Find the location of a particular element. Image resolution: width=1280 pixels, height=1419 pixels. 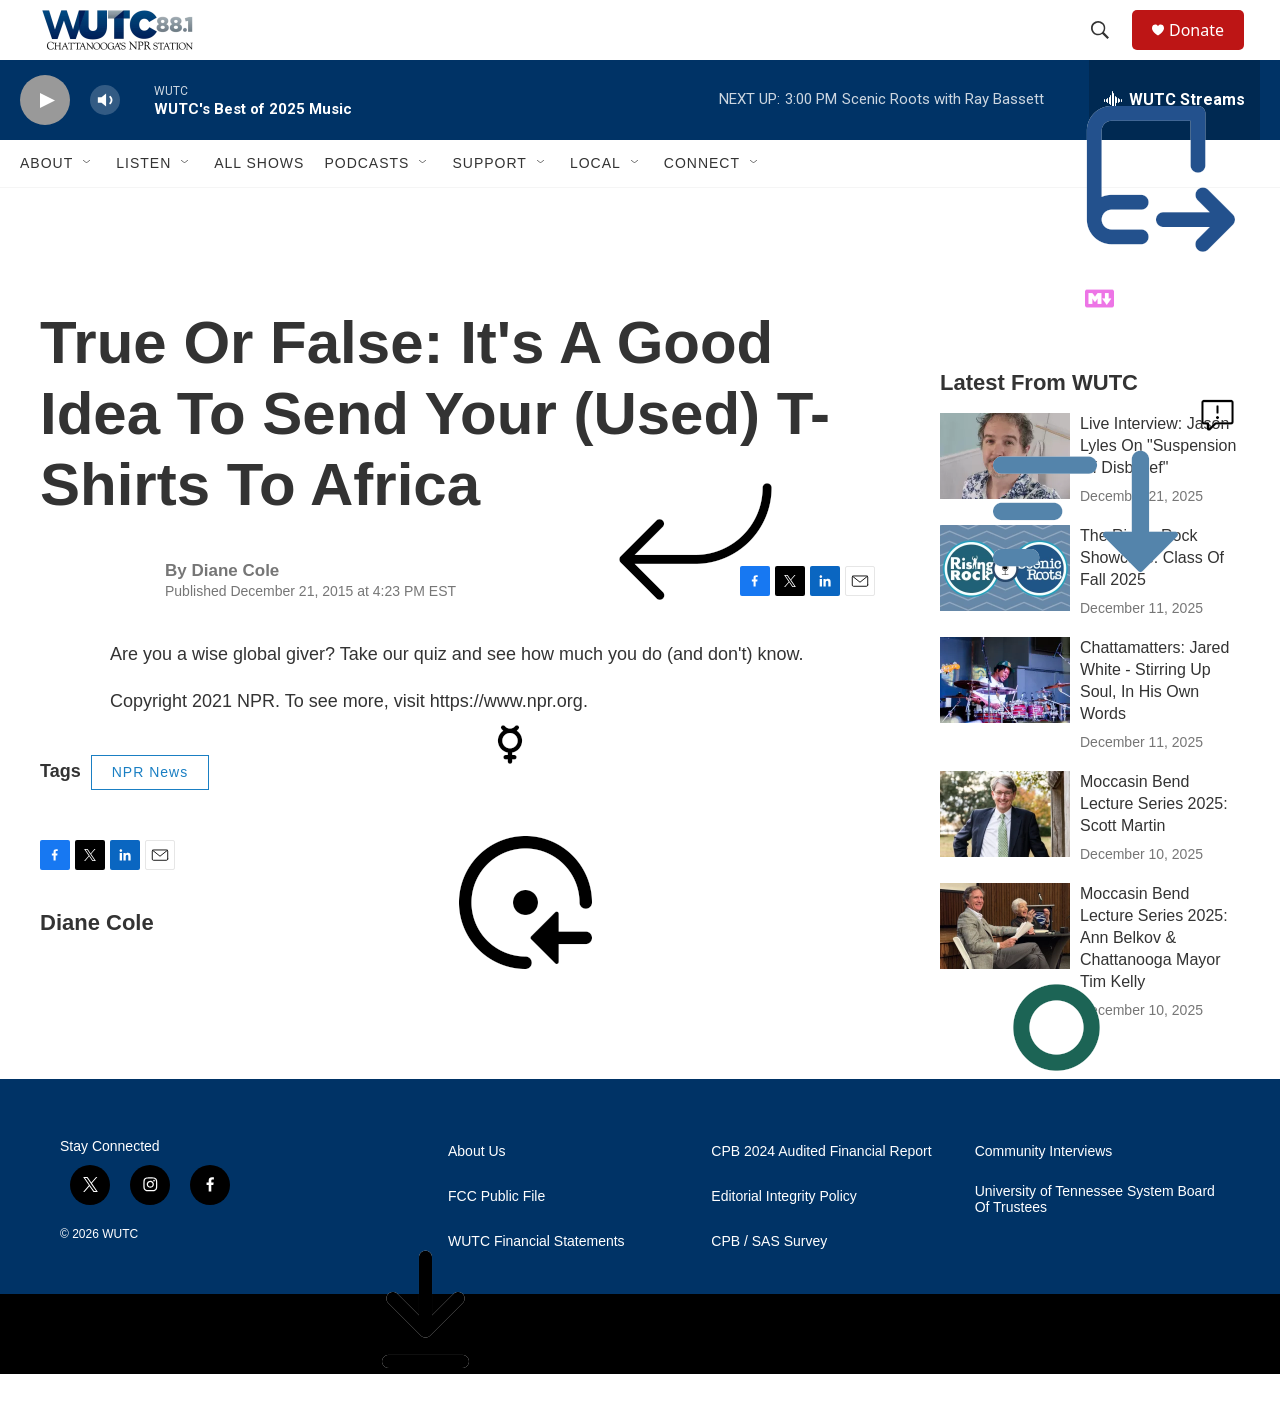

sort items in descending order is located at coordinates (1085, 508).